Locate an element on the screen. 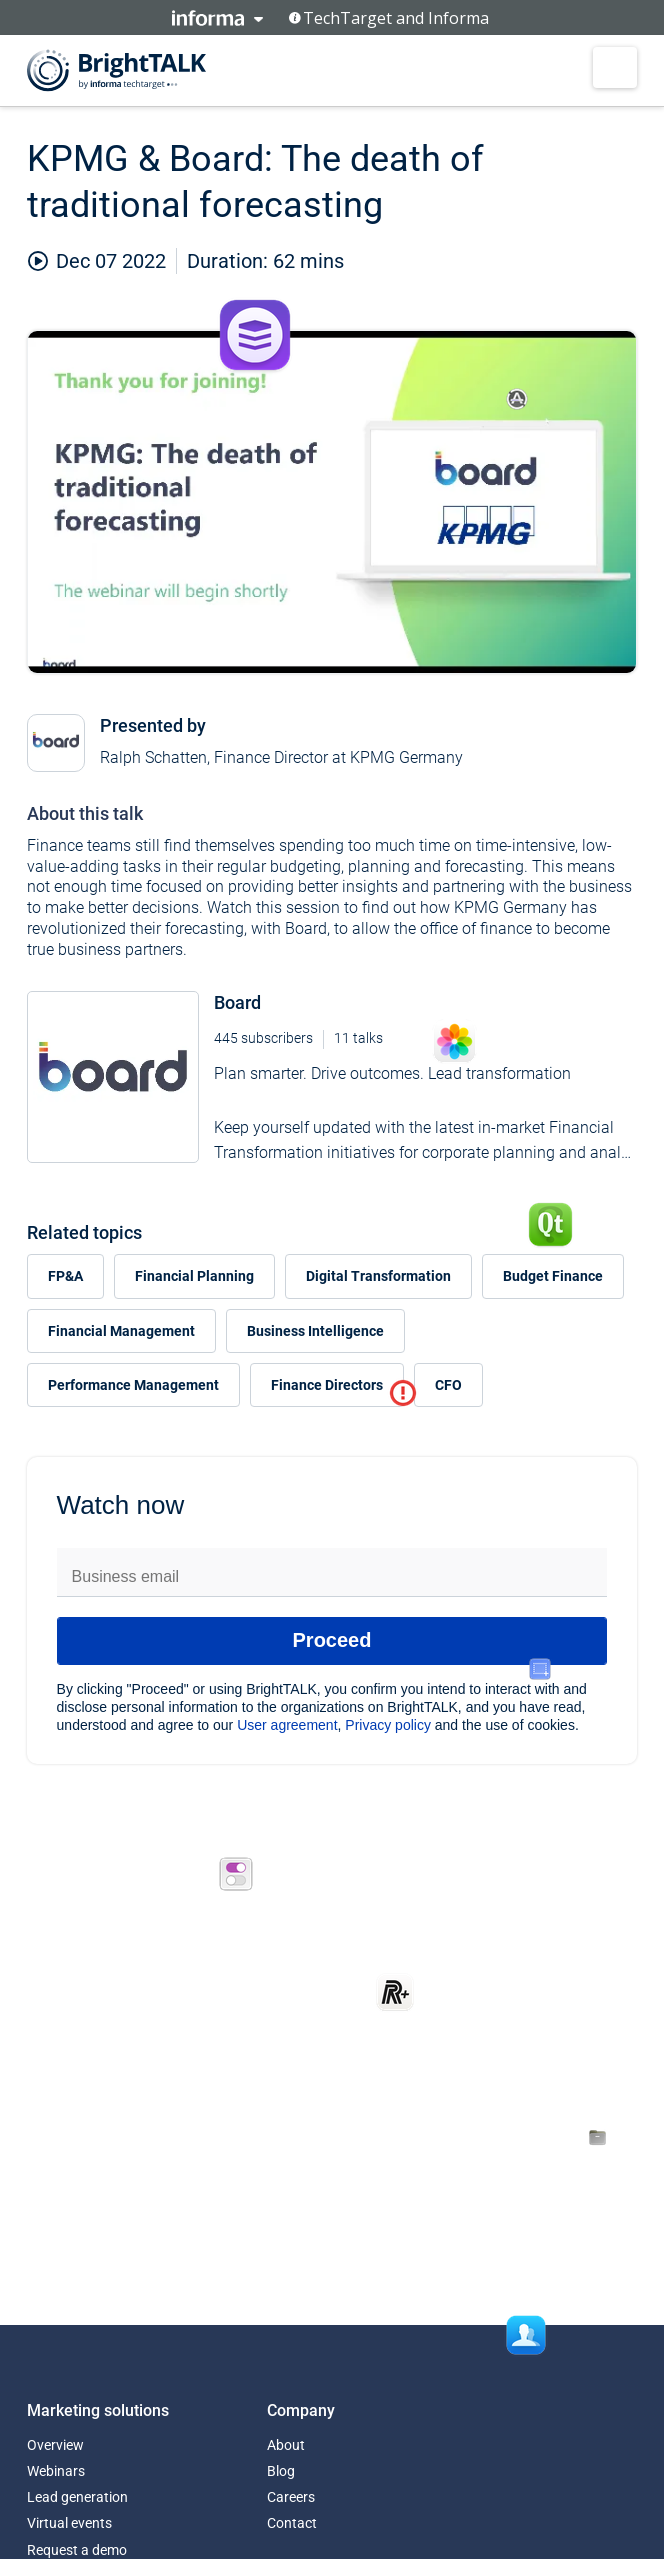  take a screenshot is located at coordinates (540, 1669).